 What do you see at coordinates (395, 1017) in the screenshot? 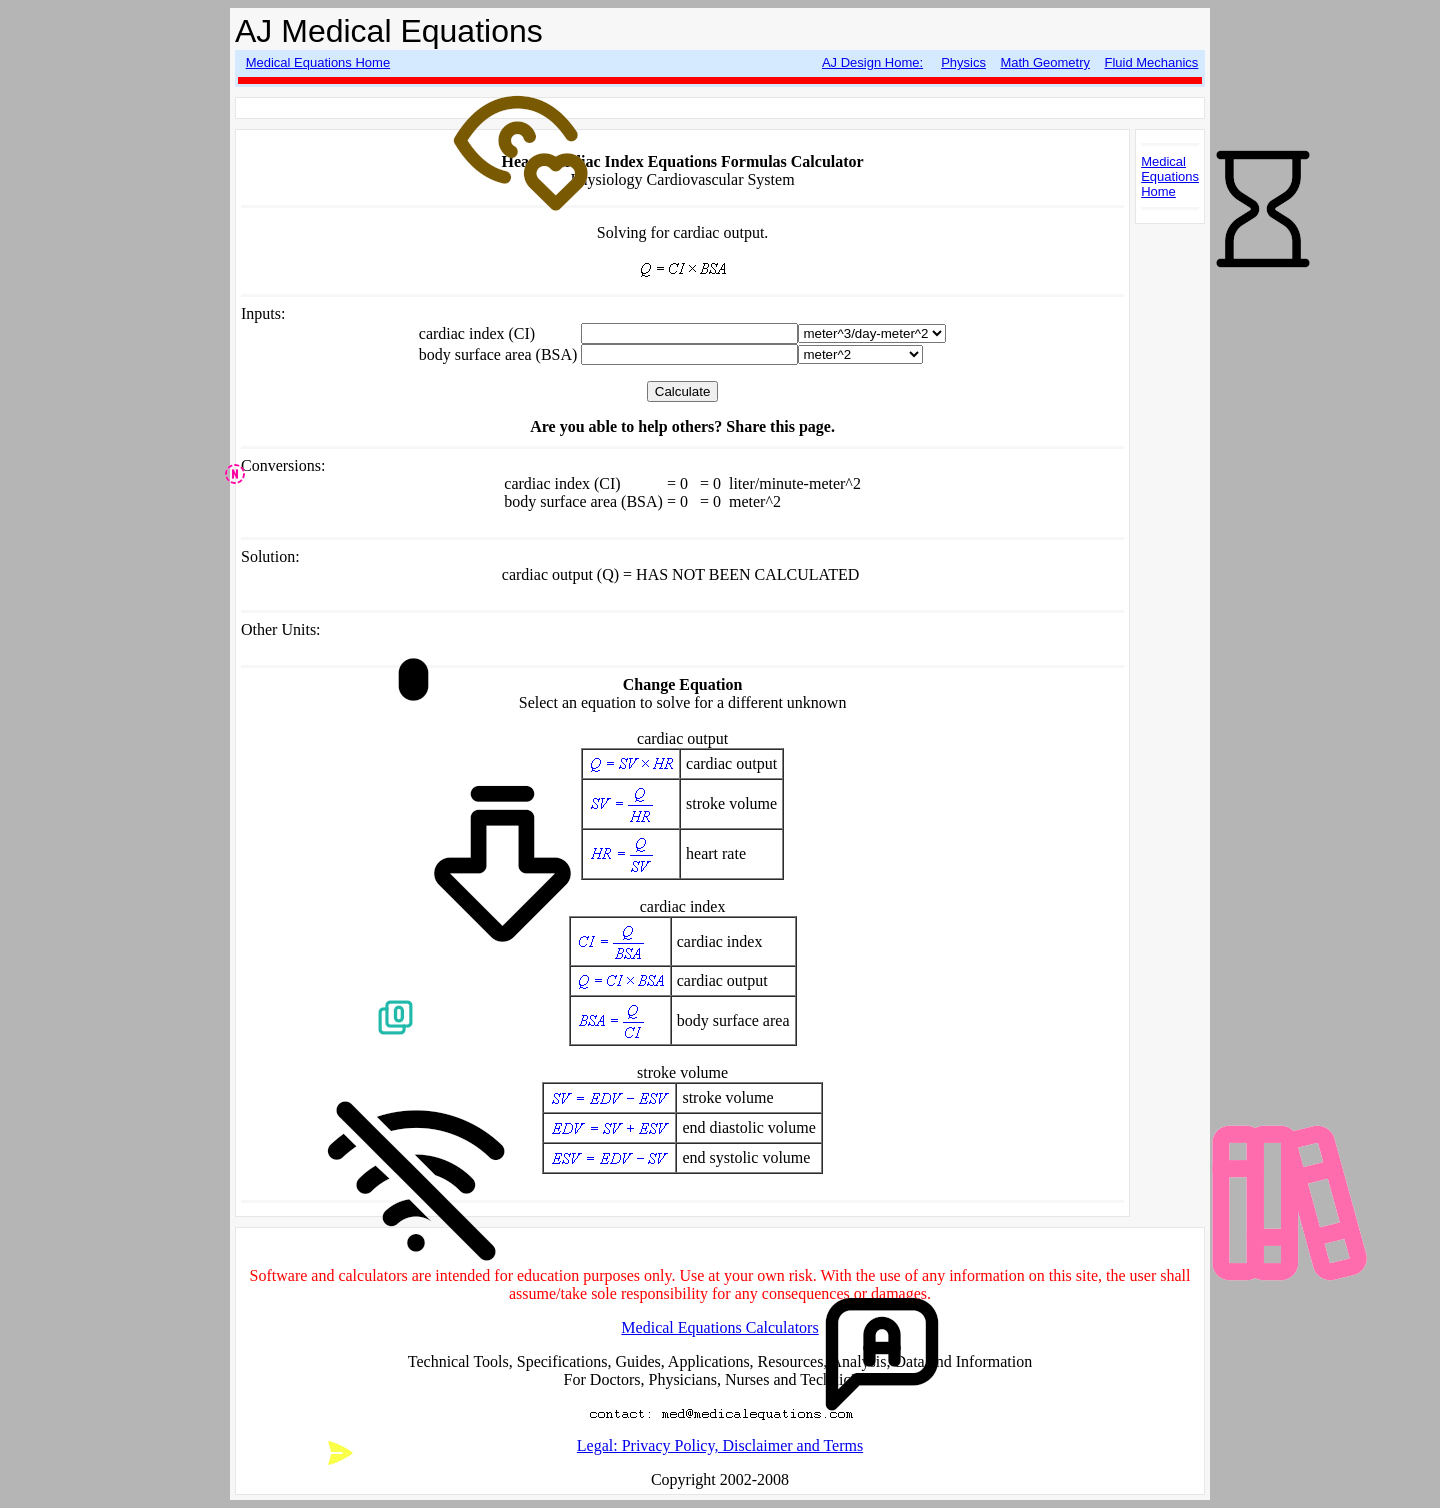
I see `indicates zero items in a collection or stack` at bounding box center [395, 1017].